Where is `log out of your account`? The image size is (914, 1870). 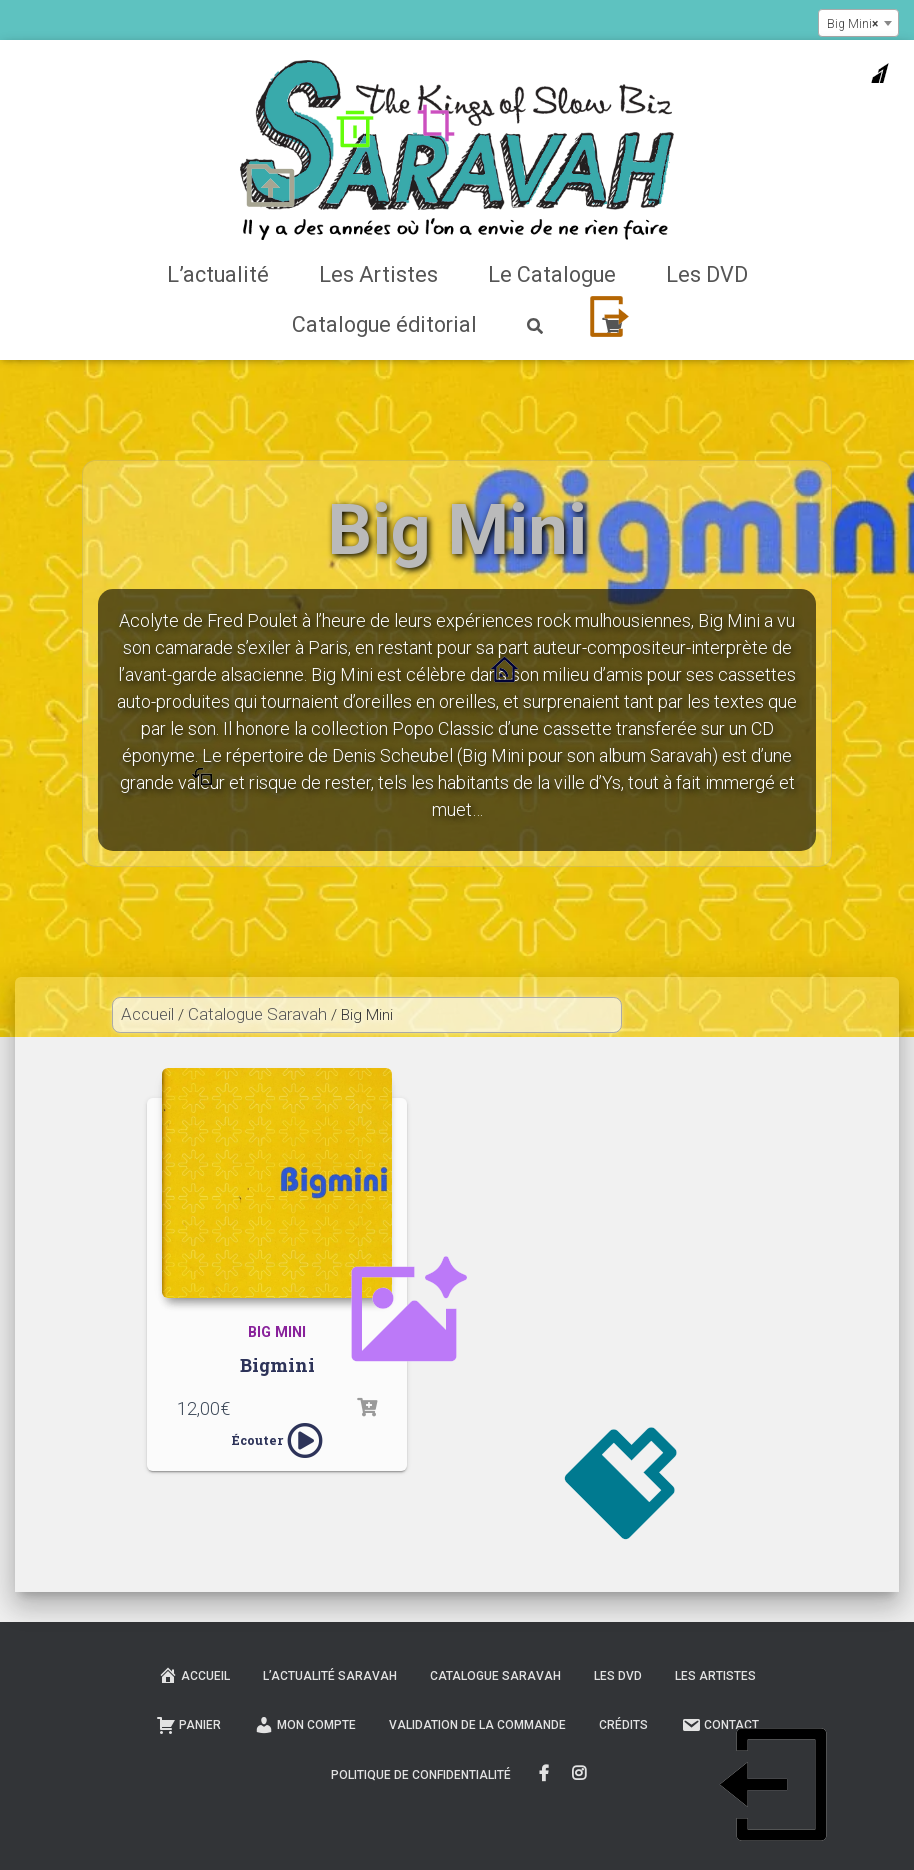
log out of your account is located at coordinates (606, 316).